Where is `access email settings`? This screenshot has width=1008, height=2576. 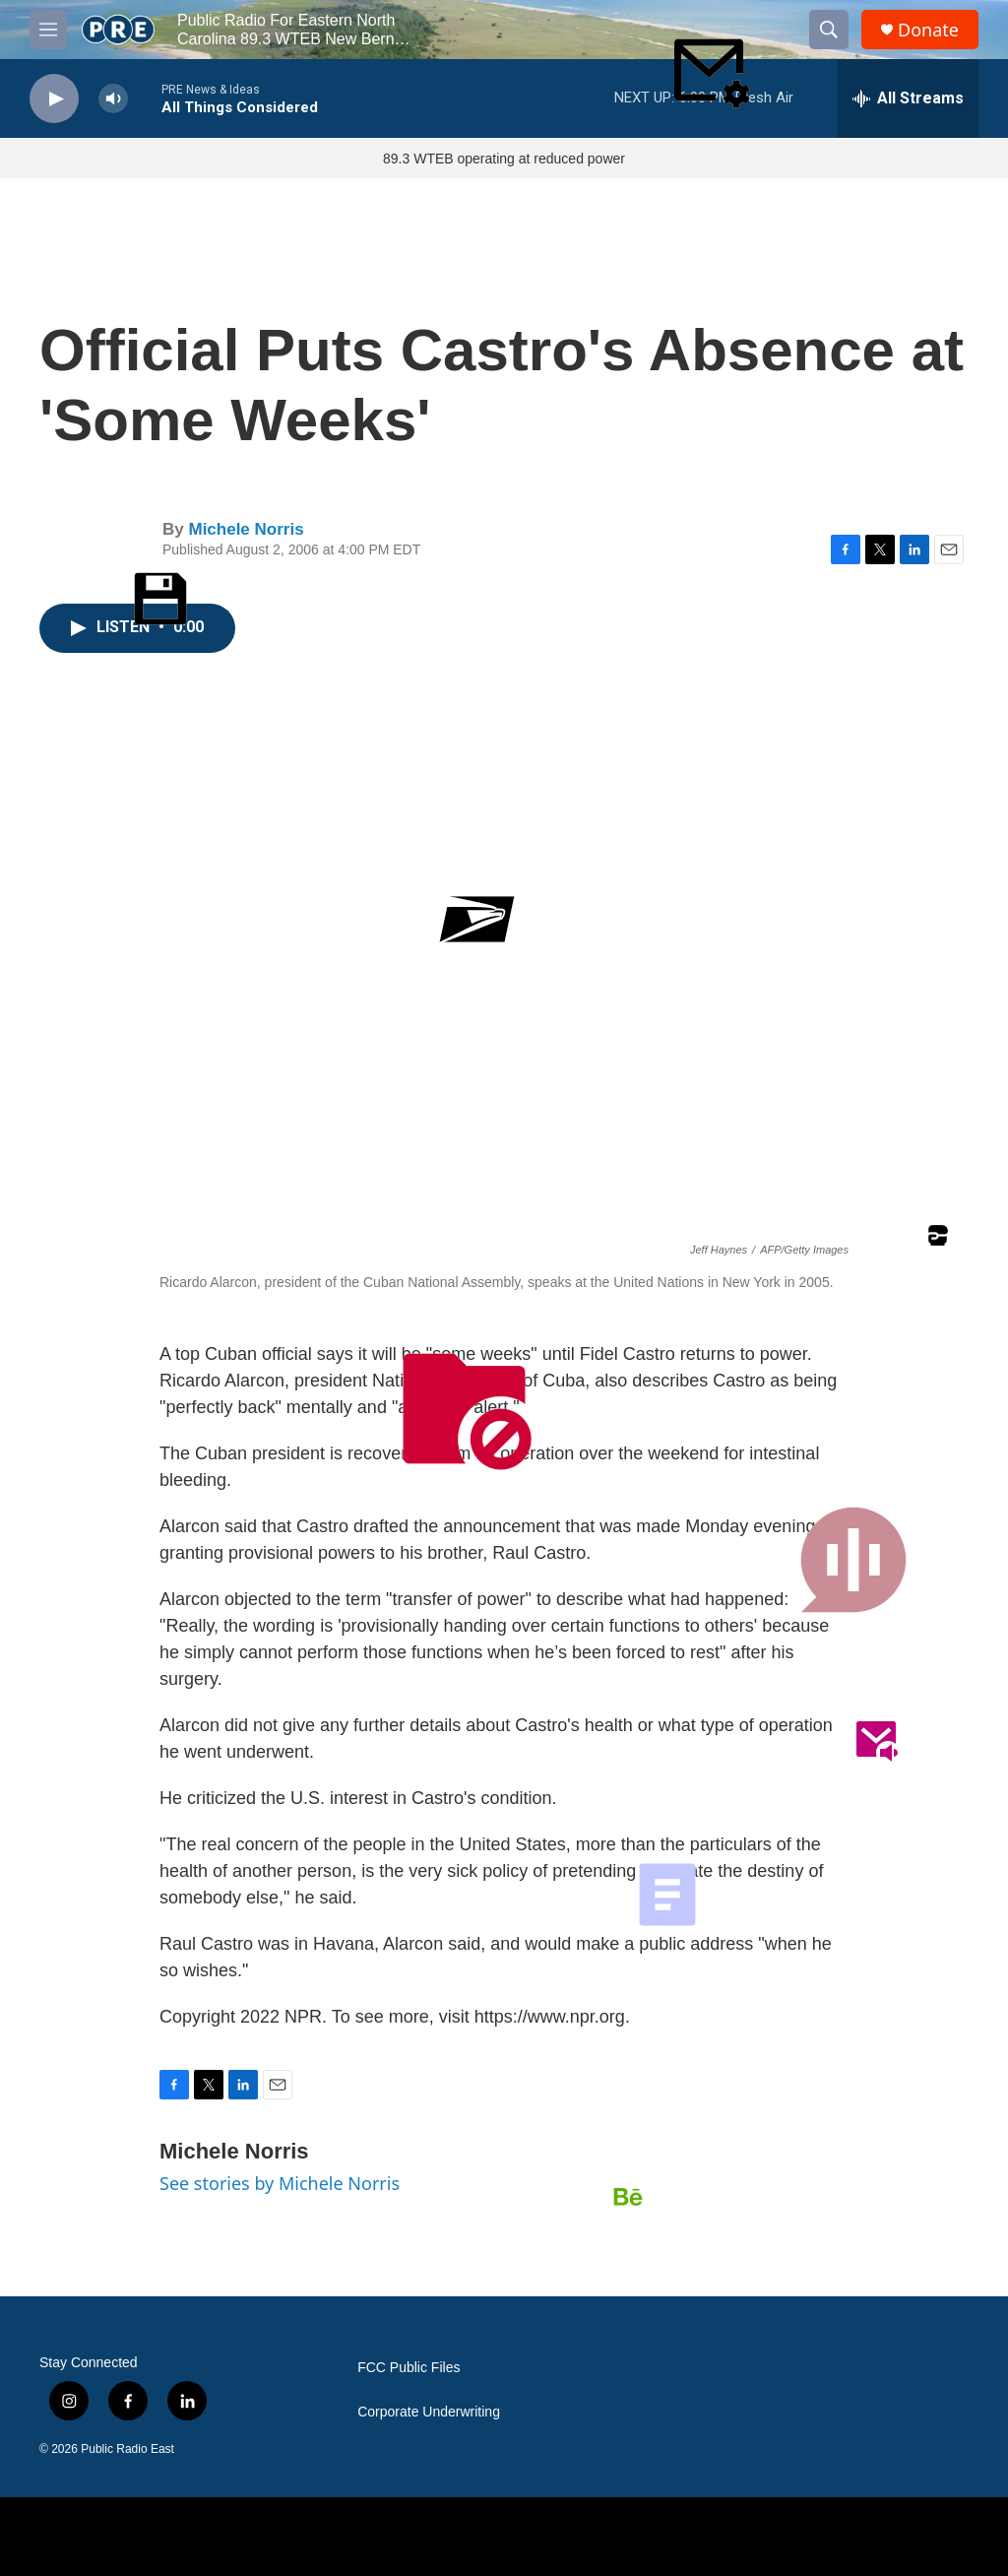
access email settings is located at coordinates (709, 70).